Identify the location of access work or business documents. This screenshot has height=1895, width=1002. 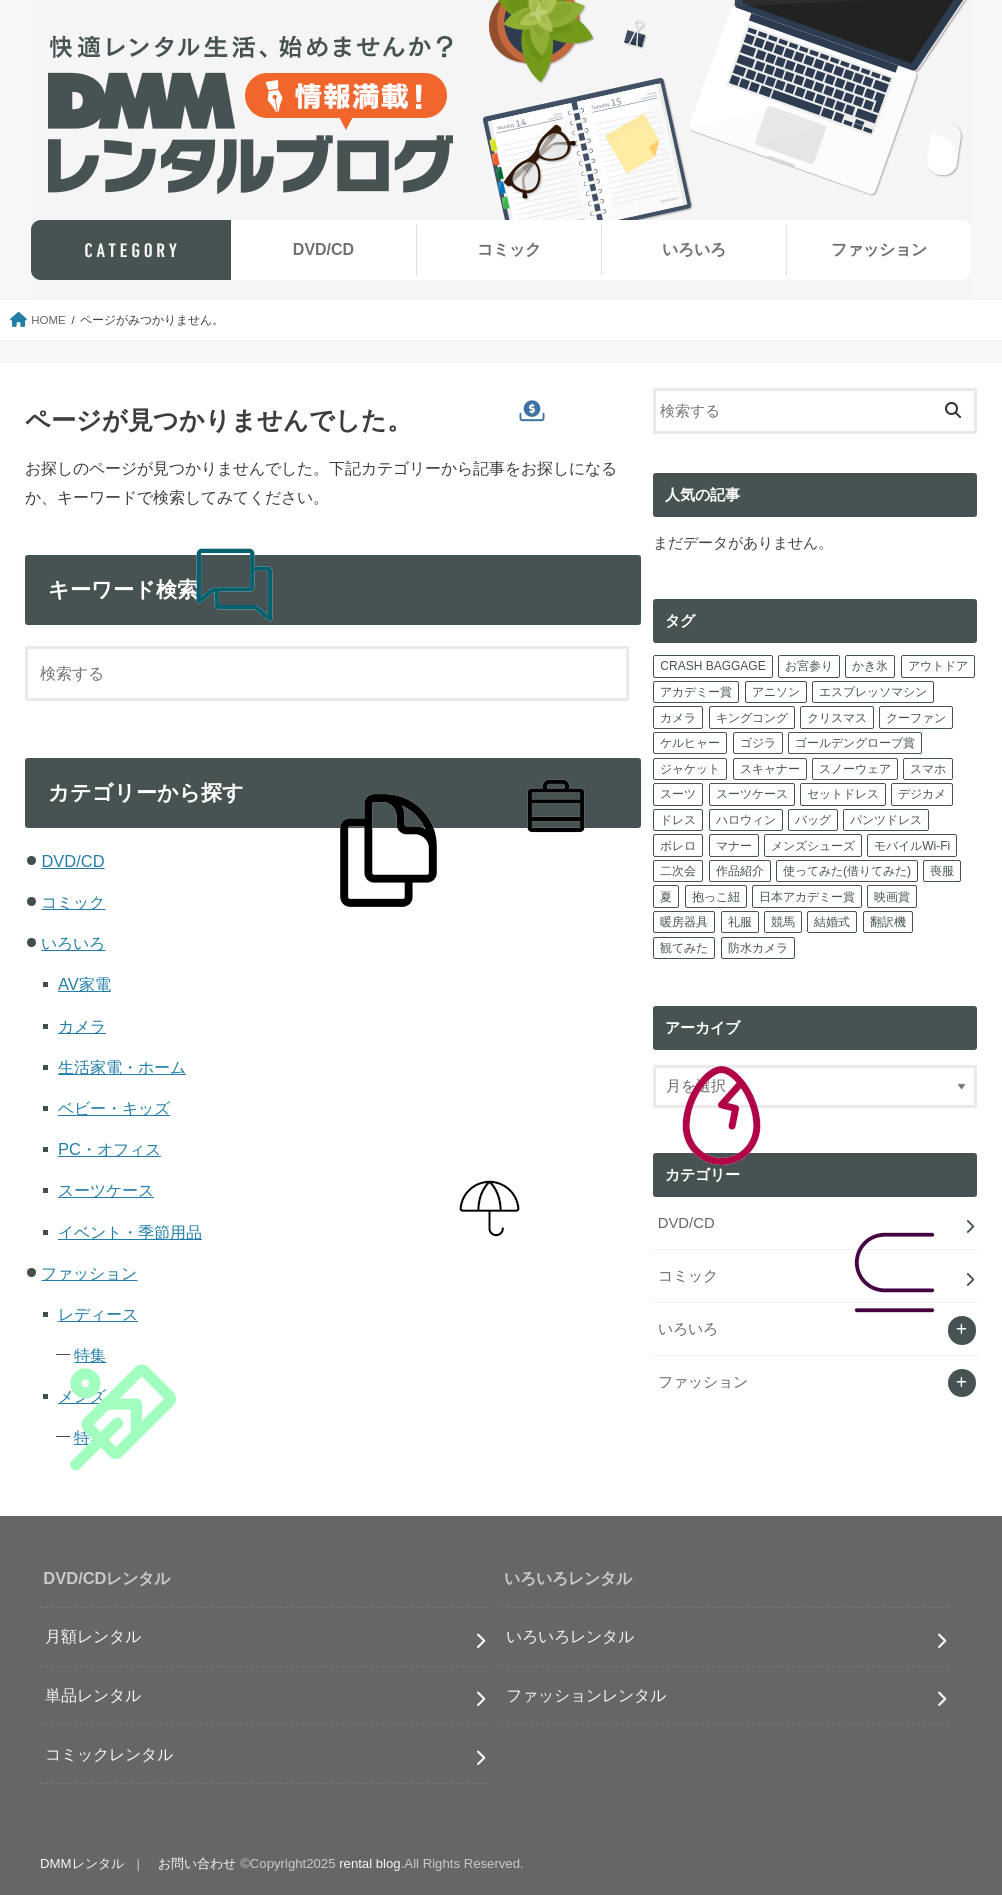
(556, 808).